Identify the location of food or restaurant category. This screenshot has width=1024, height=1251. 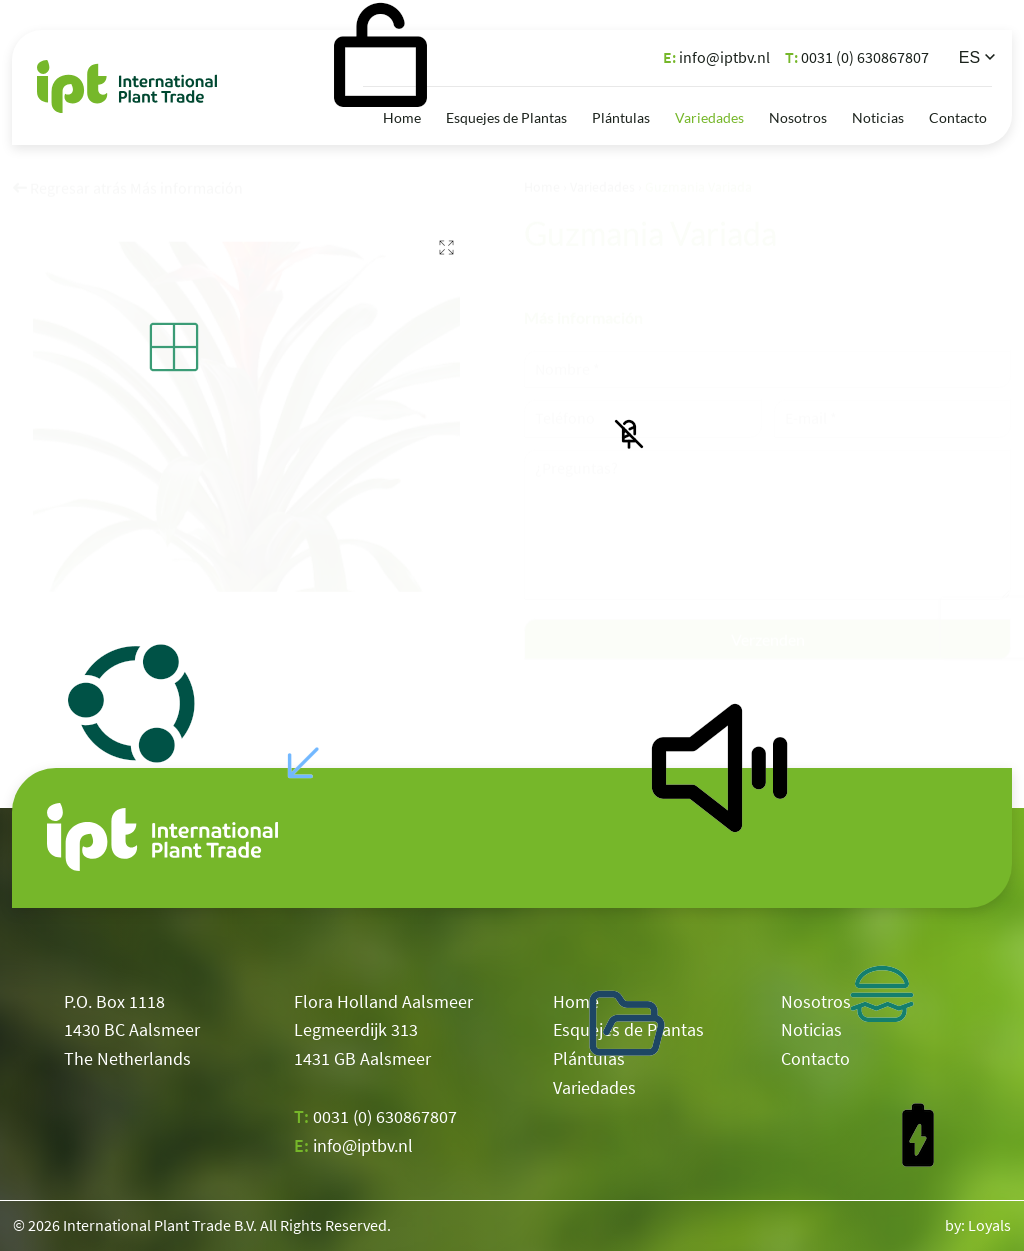
(882, 995).